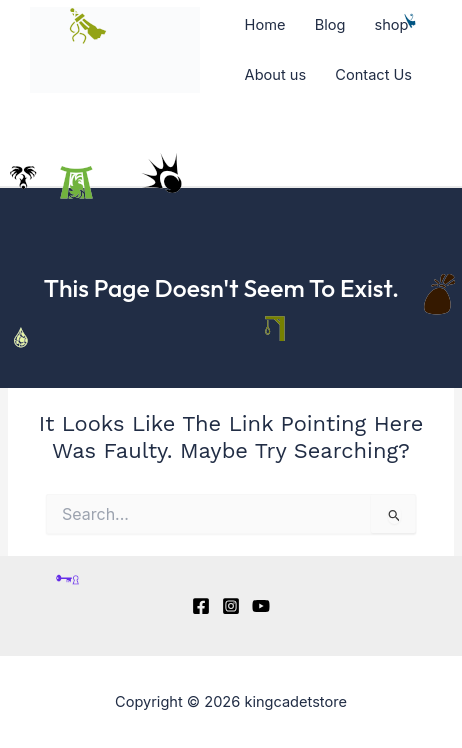 This screenshot has width=462, height=748. Describe the element at coordinates (21, 337) in the screenshot. I see `activate crystallization ability or spell` at that location.